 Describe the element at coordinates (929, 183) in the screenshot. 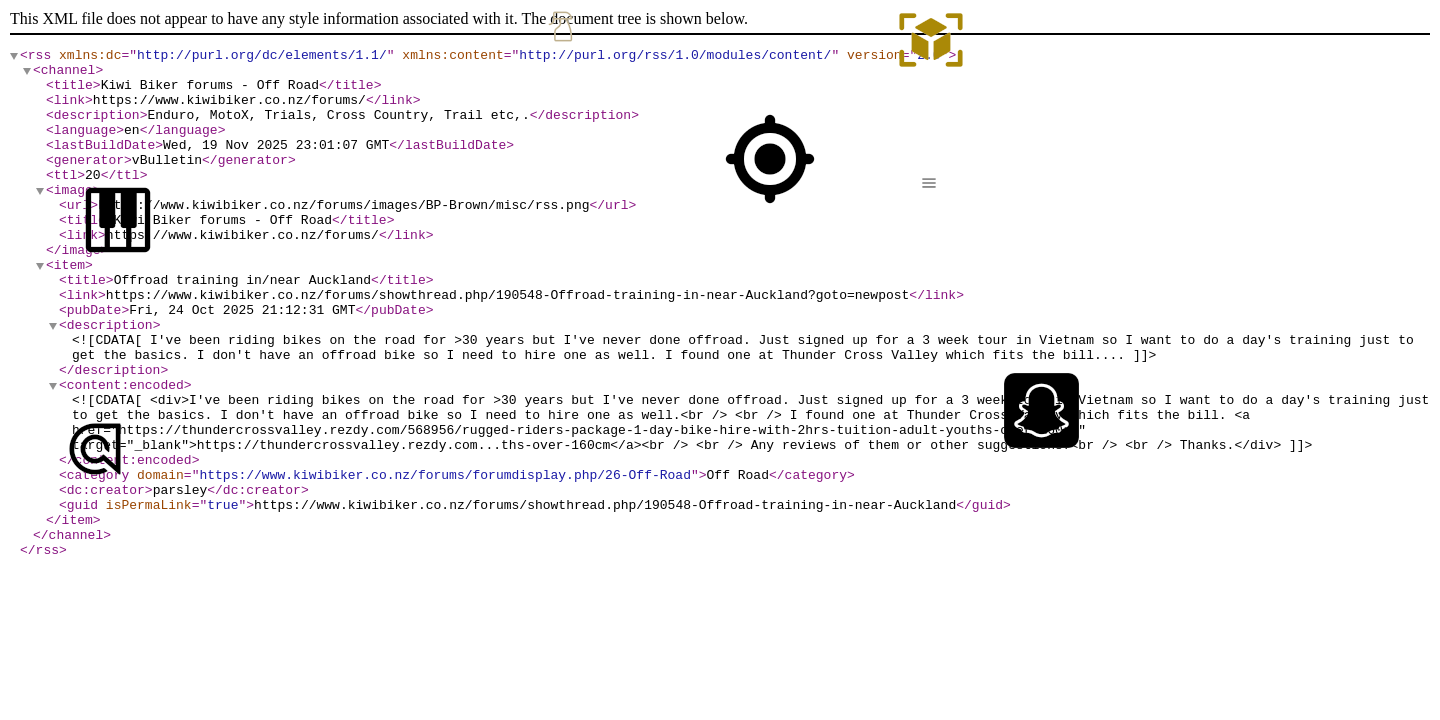

I see `open navigation menu` at that location.